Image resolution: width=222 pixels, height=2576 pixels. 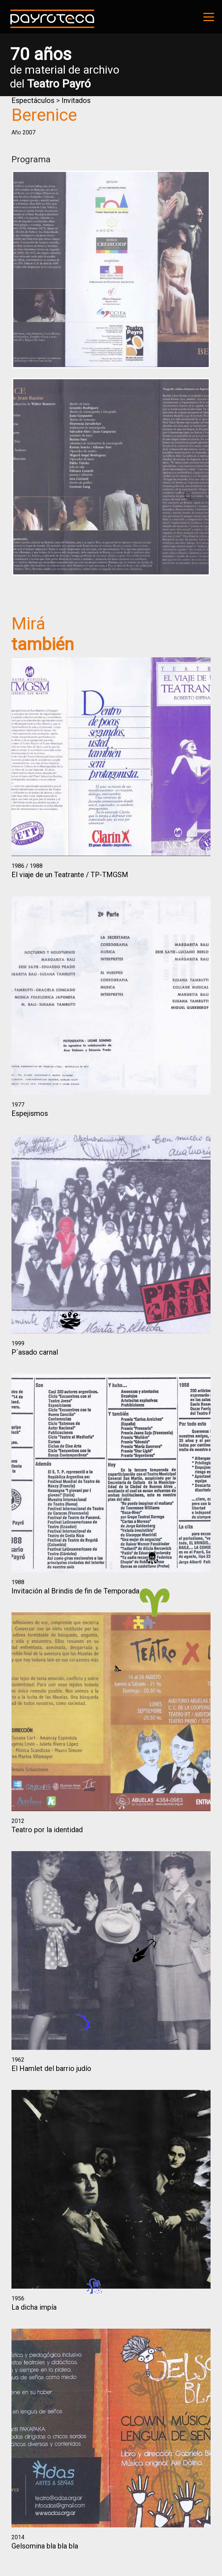 What do you see at coordinates (70, 1319) in the screenshot?
I see `view your nest or home feed` at bounding box center [70, 1319].